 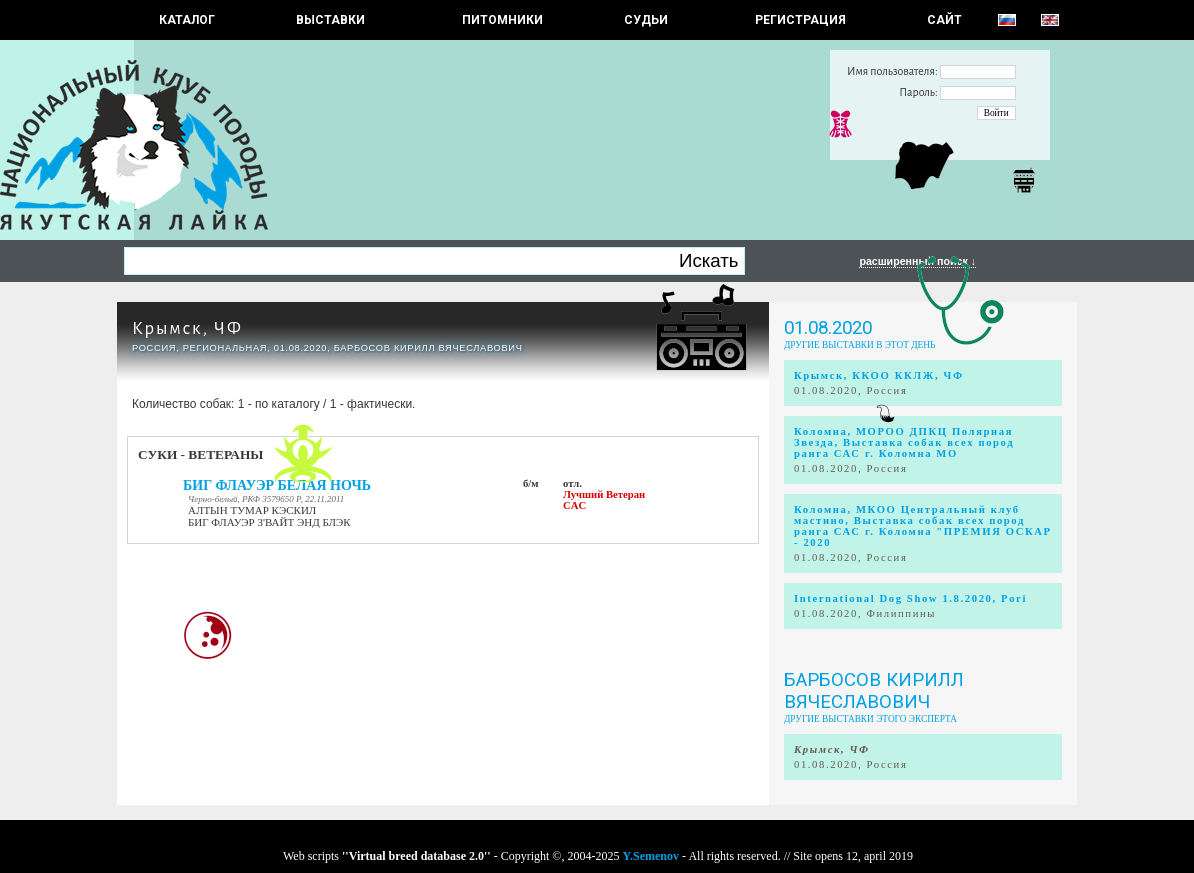 I want to click on select the 8-ball in a pool or billiards game, so click(x=207, y=635).